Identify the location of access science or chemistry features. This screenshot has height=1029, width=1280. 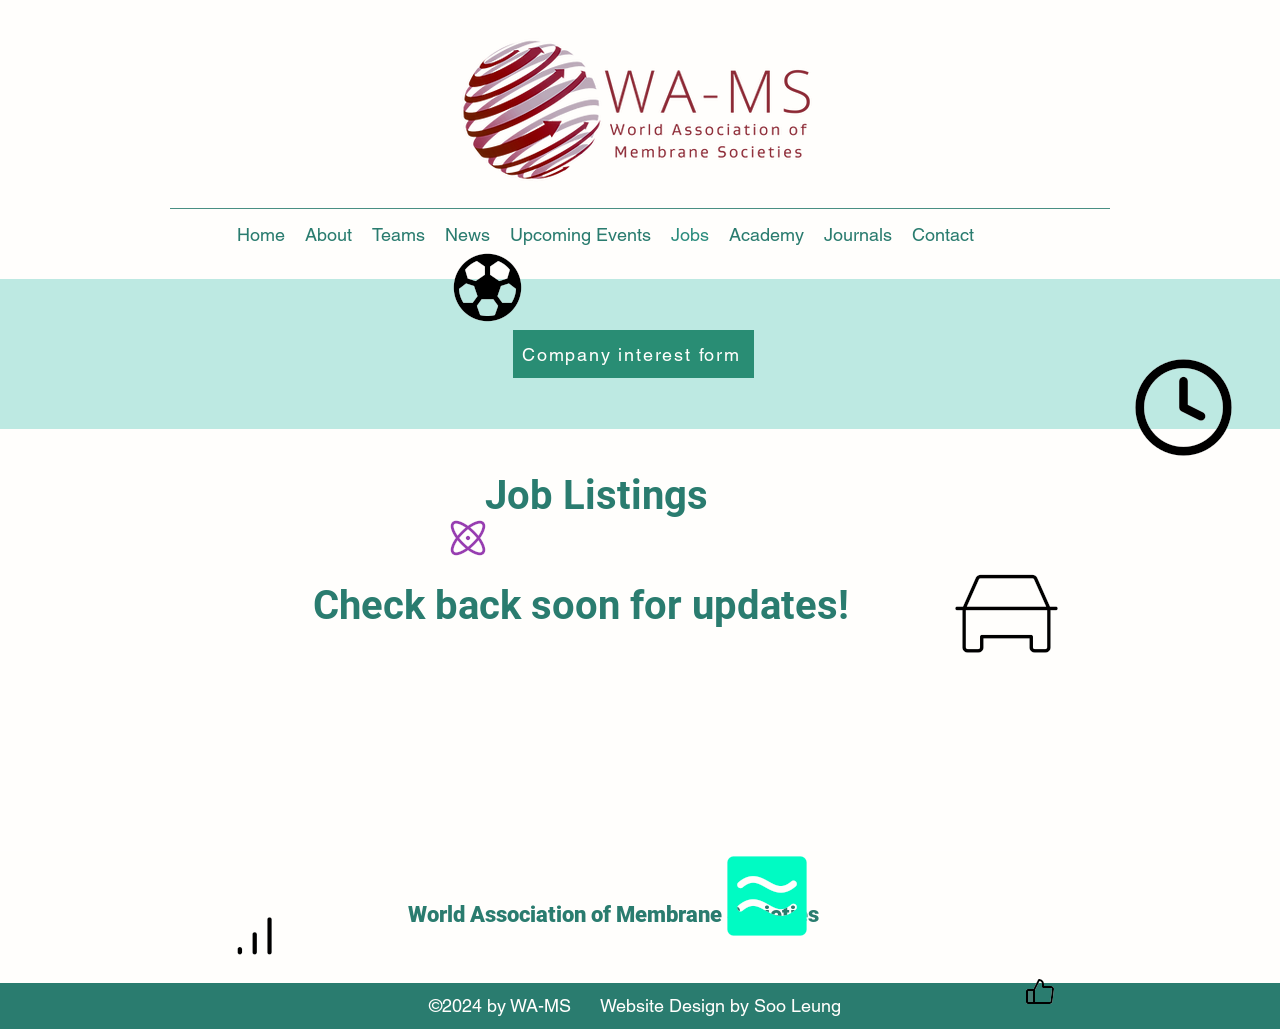
(468, 538).